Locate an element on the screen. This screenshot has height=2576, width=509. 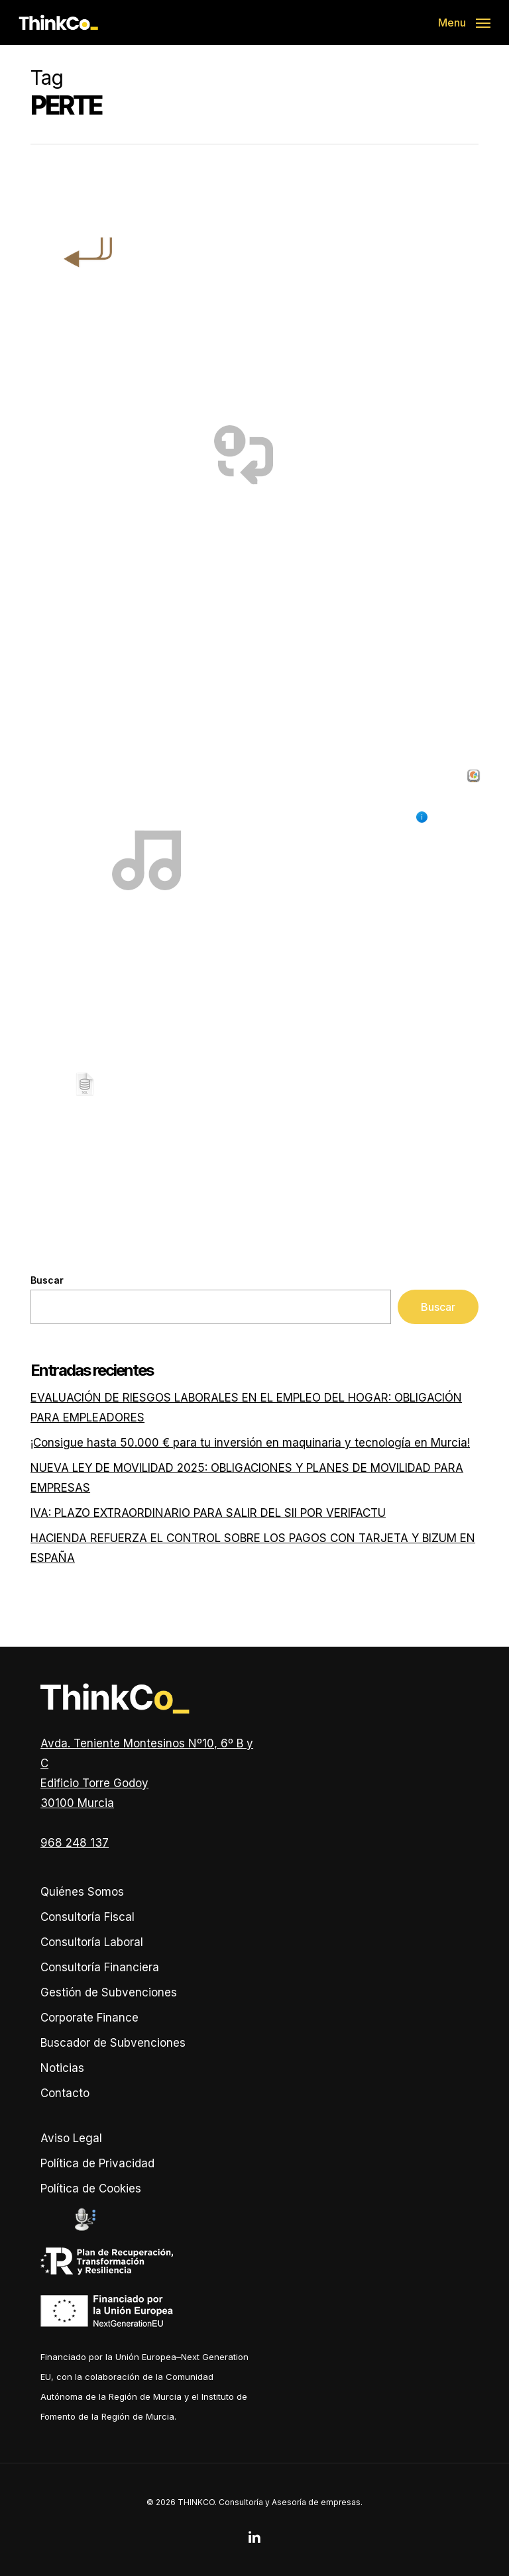
reply to all recipients in an email thread is located at coordinates (87, 252).